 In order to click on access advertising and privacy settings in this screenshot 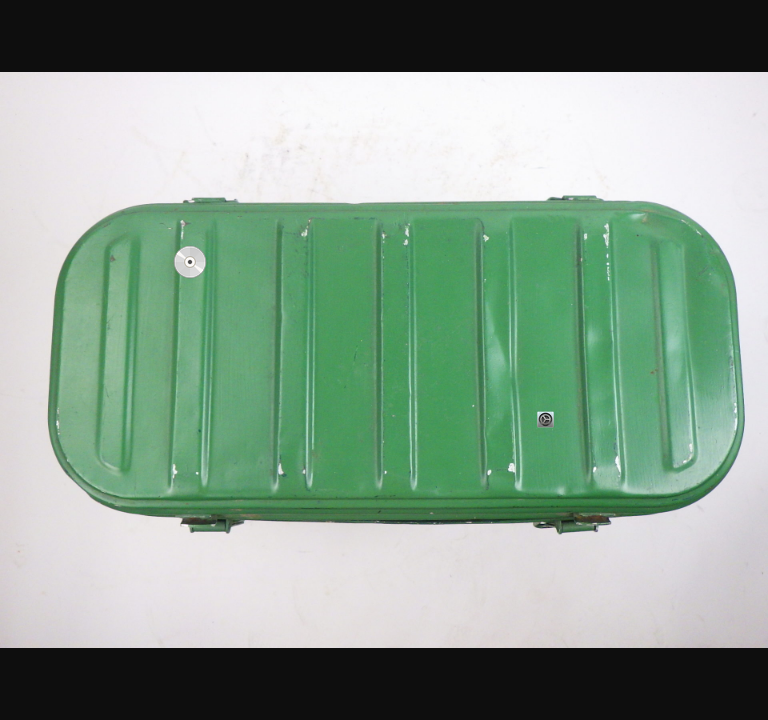, I will do `click(545, 419)`.